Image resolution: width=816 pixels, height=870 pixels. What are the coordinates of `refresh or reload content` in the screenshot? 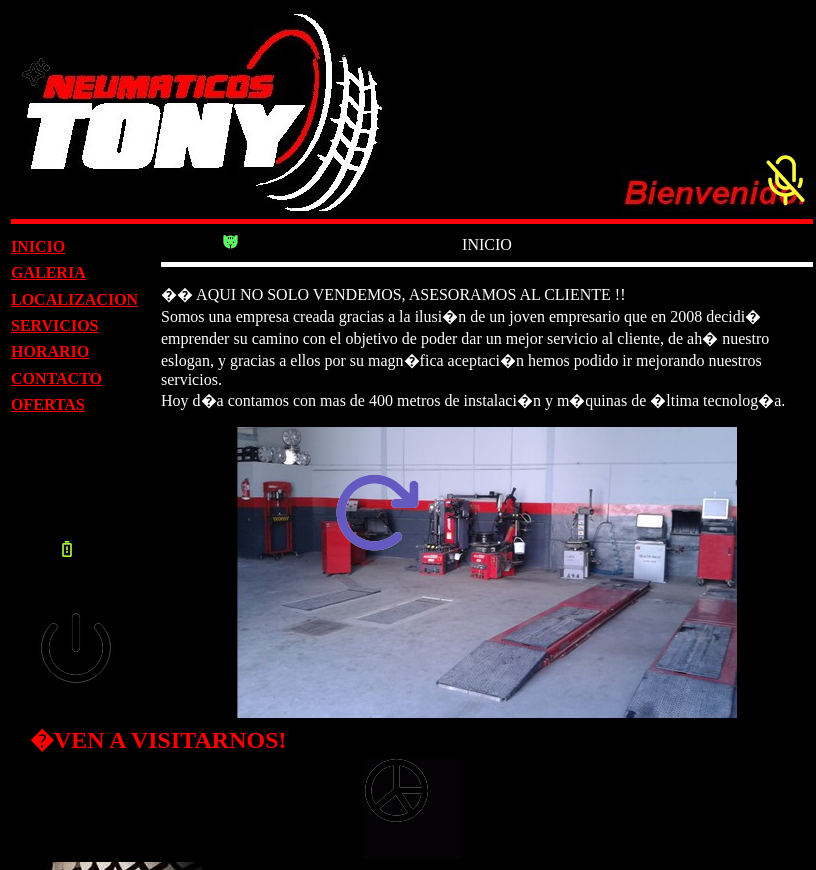 It's located at (374, 512).